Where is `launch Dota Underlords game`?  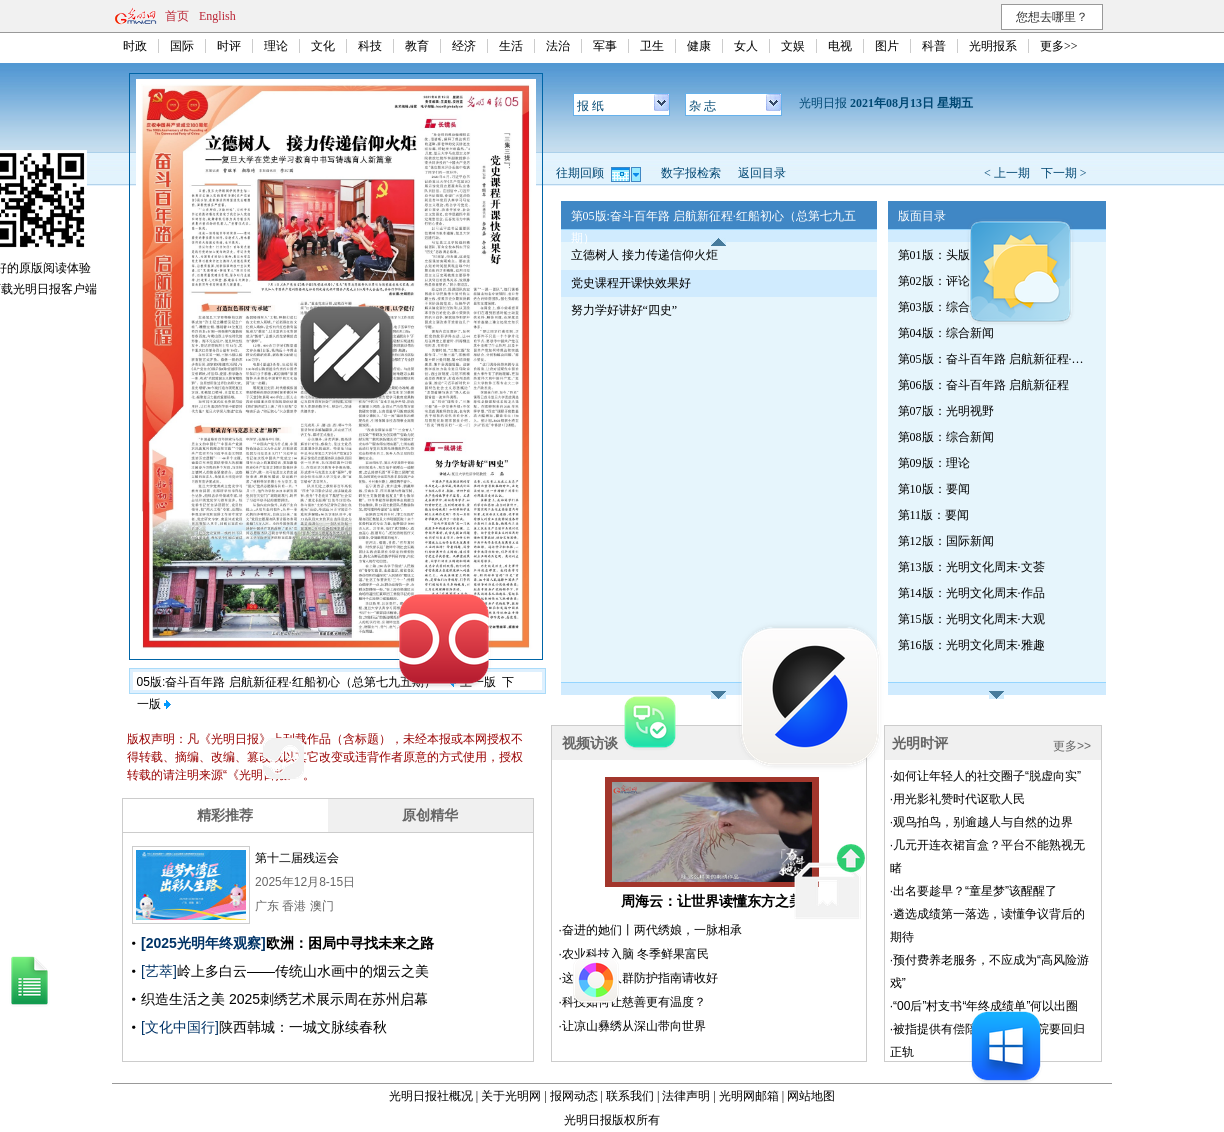 launch Dota Underlords game is located at coordinates (346, 352).